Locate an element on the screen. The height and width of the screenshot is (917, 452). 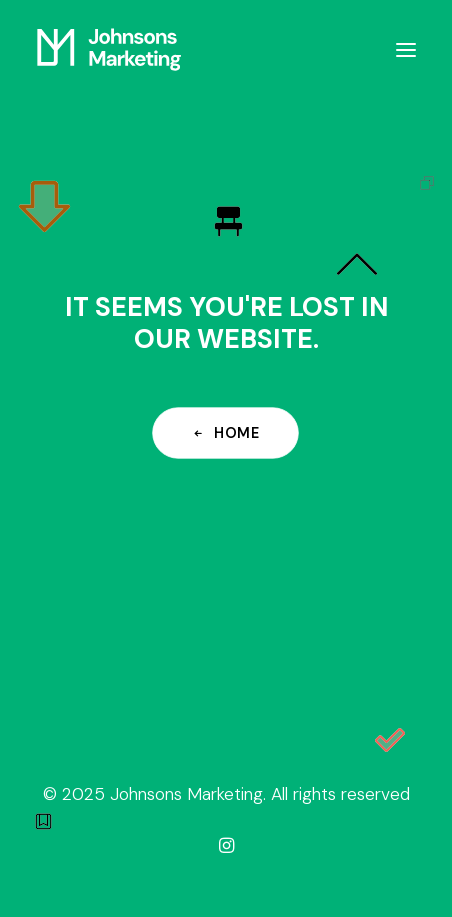
download file or content is located at coordinates (44, 204).